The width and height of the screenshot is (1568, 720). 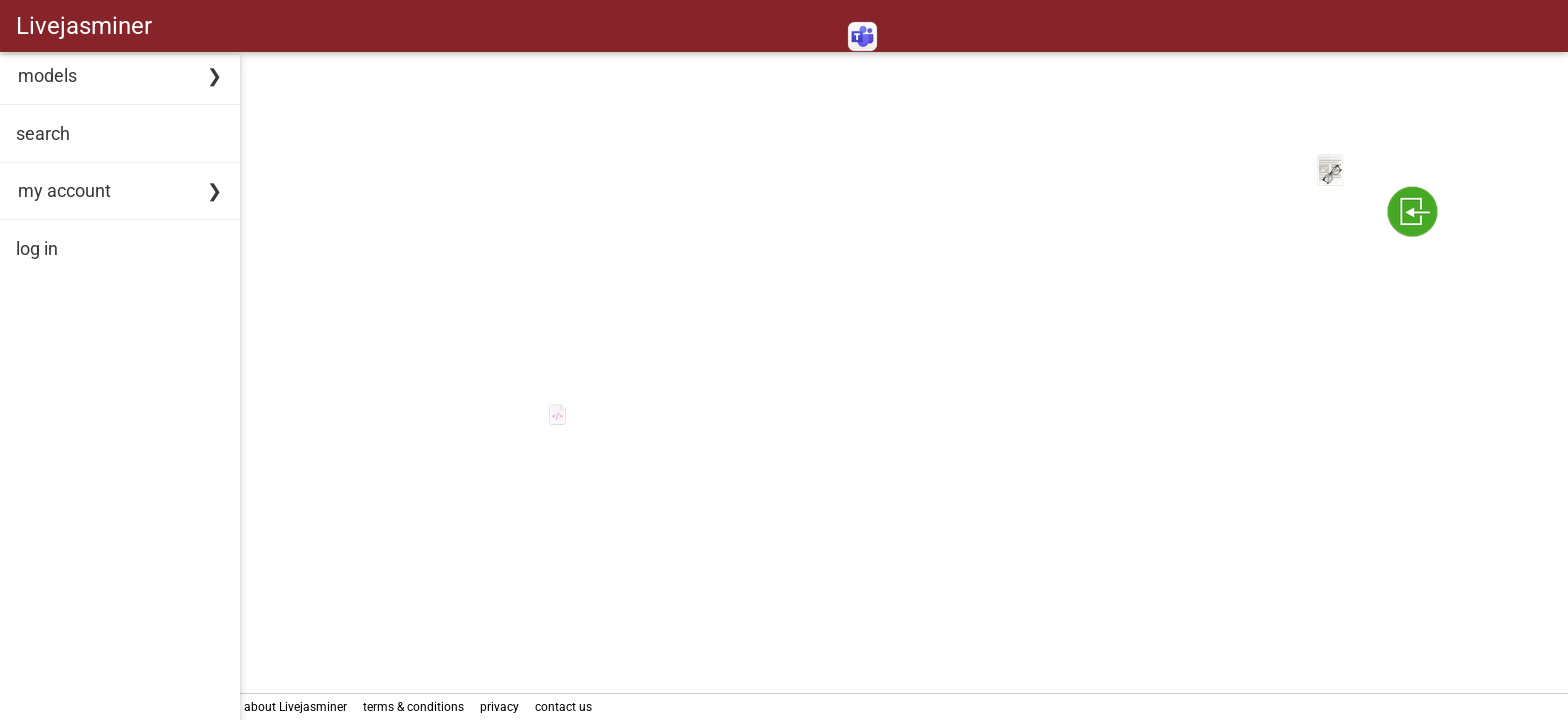 What do you see at coordinates (1412, 211) in the screenshot?
I see `log out of the current session` at bounding box center [1412, 211].